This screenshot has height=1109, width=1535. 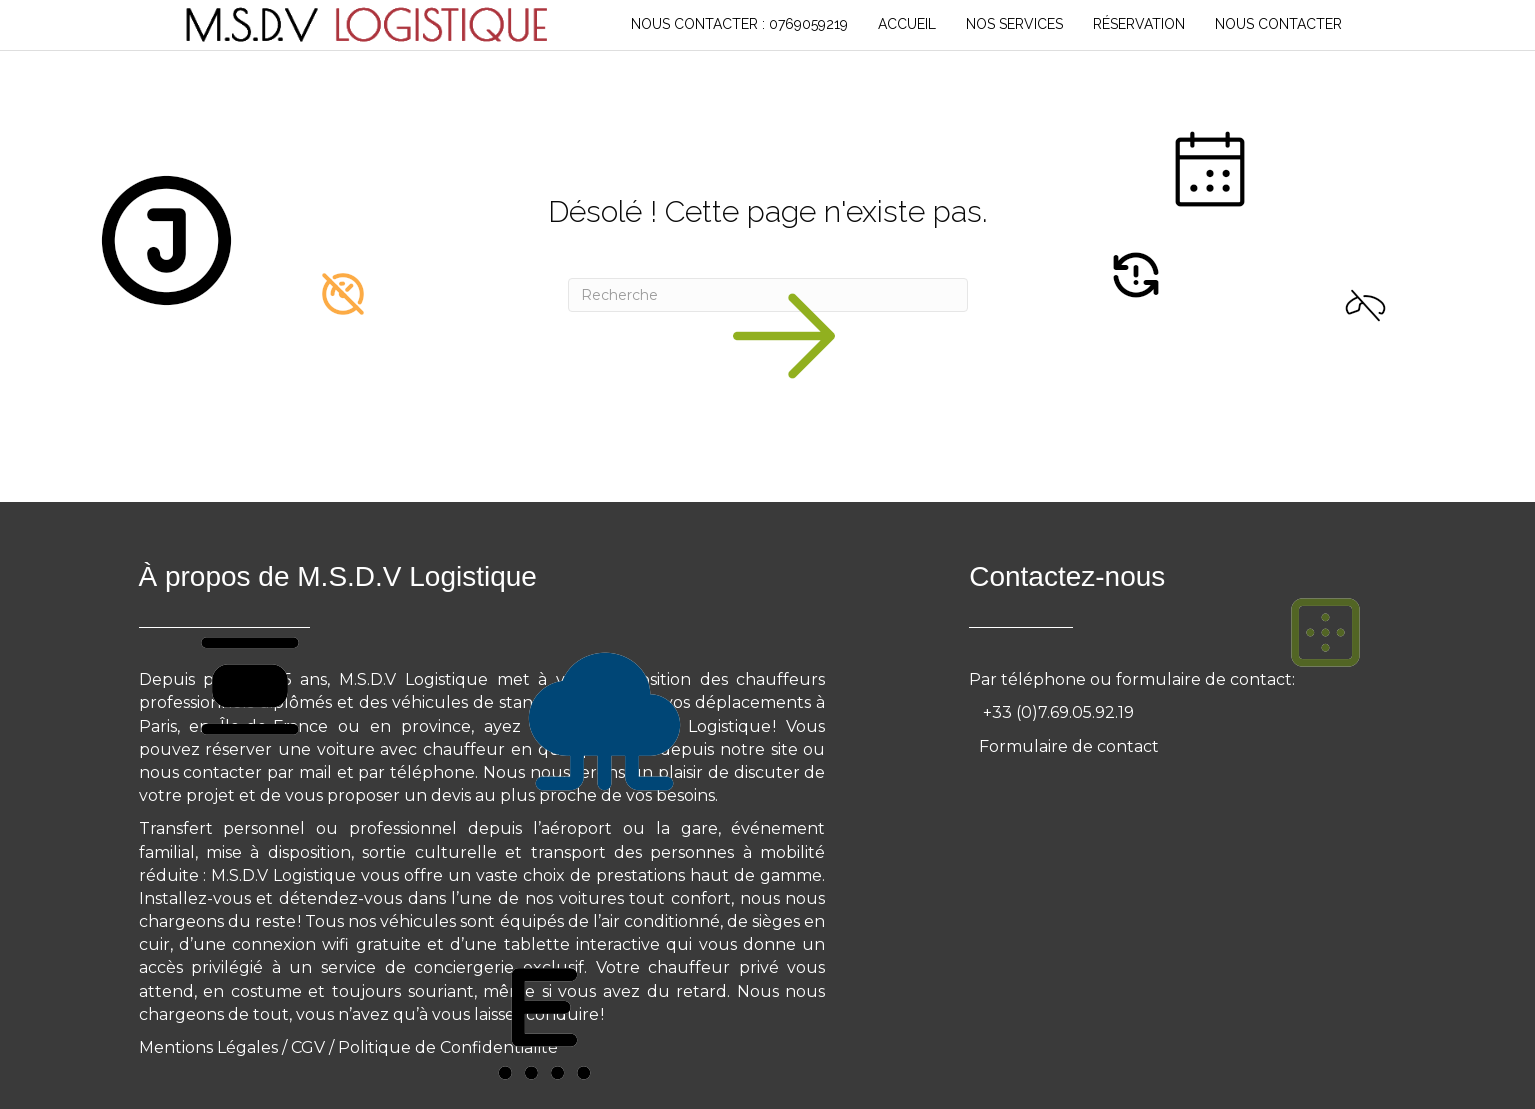 What do you see at coordinates (784, 336) in the screenshot?
I see `navigate to the next item or screen` at bounding box center [784, 336].